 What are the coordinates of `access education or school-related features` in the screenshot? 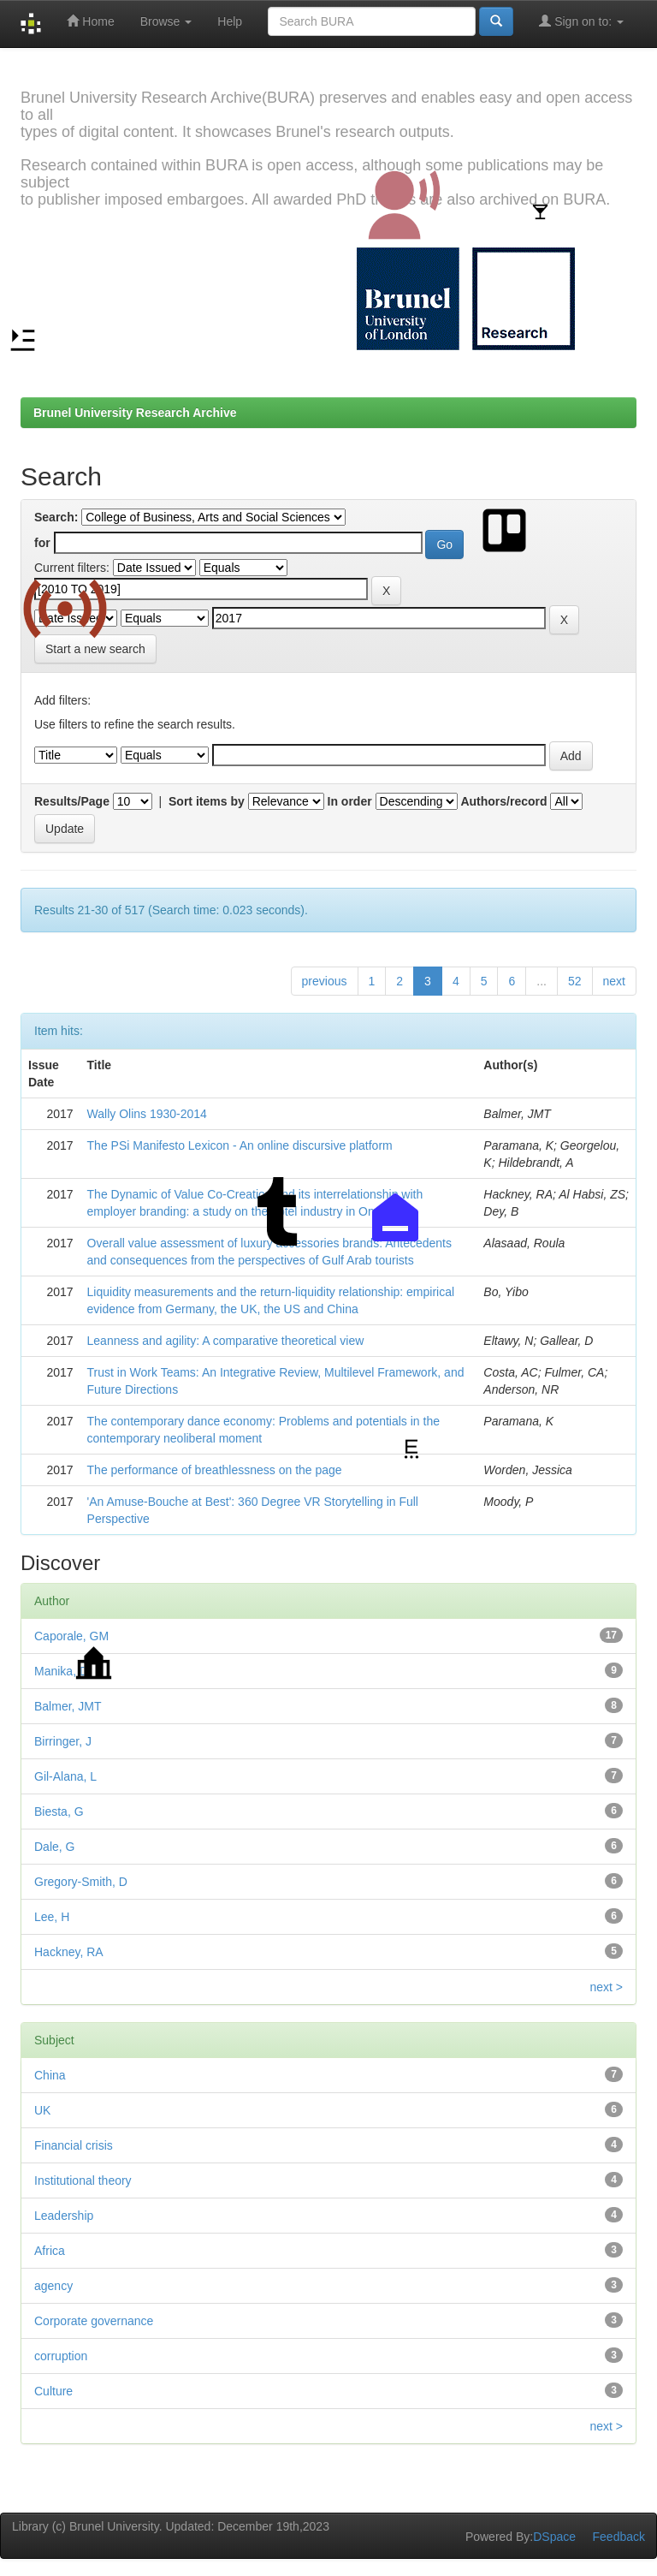 It's located at (93, 1664).